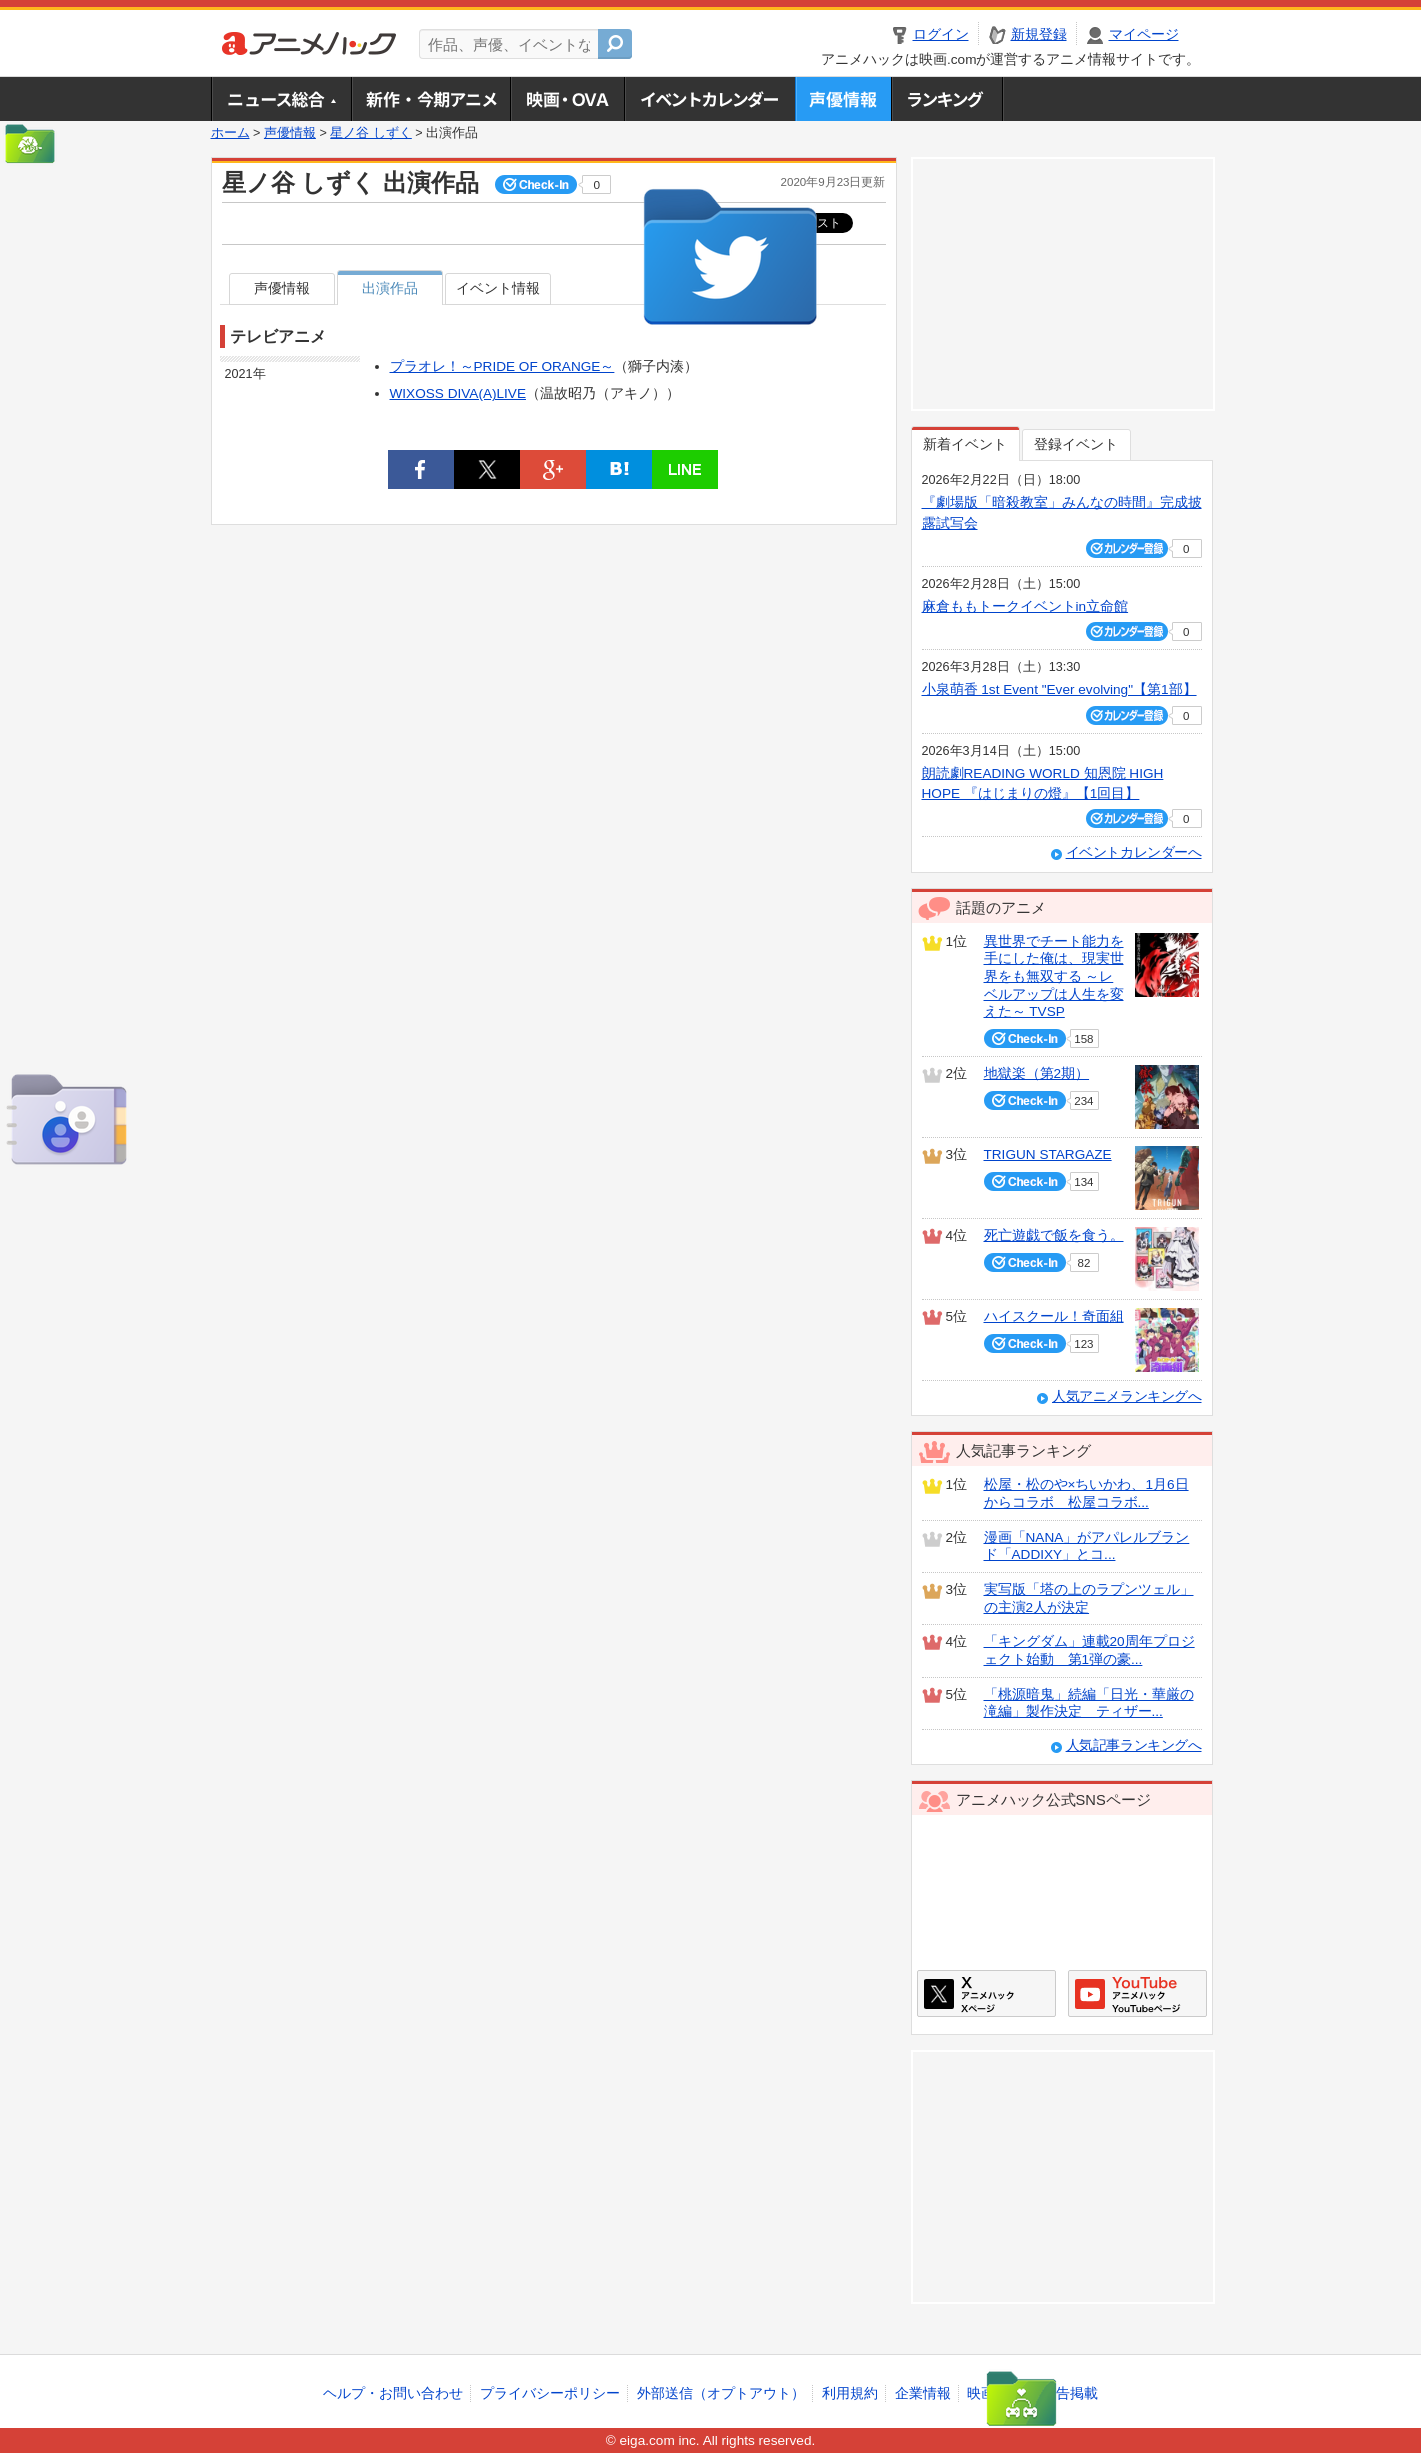 This screenshot has width=1421, height=2453. What do you see at coordinates (68, 1122) in the screenshot?
I see `open microsoft contacts folder` at bounding box center [68, 1122].